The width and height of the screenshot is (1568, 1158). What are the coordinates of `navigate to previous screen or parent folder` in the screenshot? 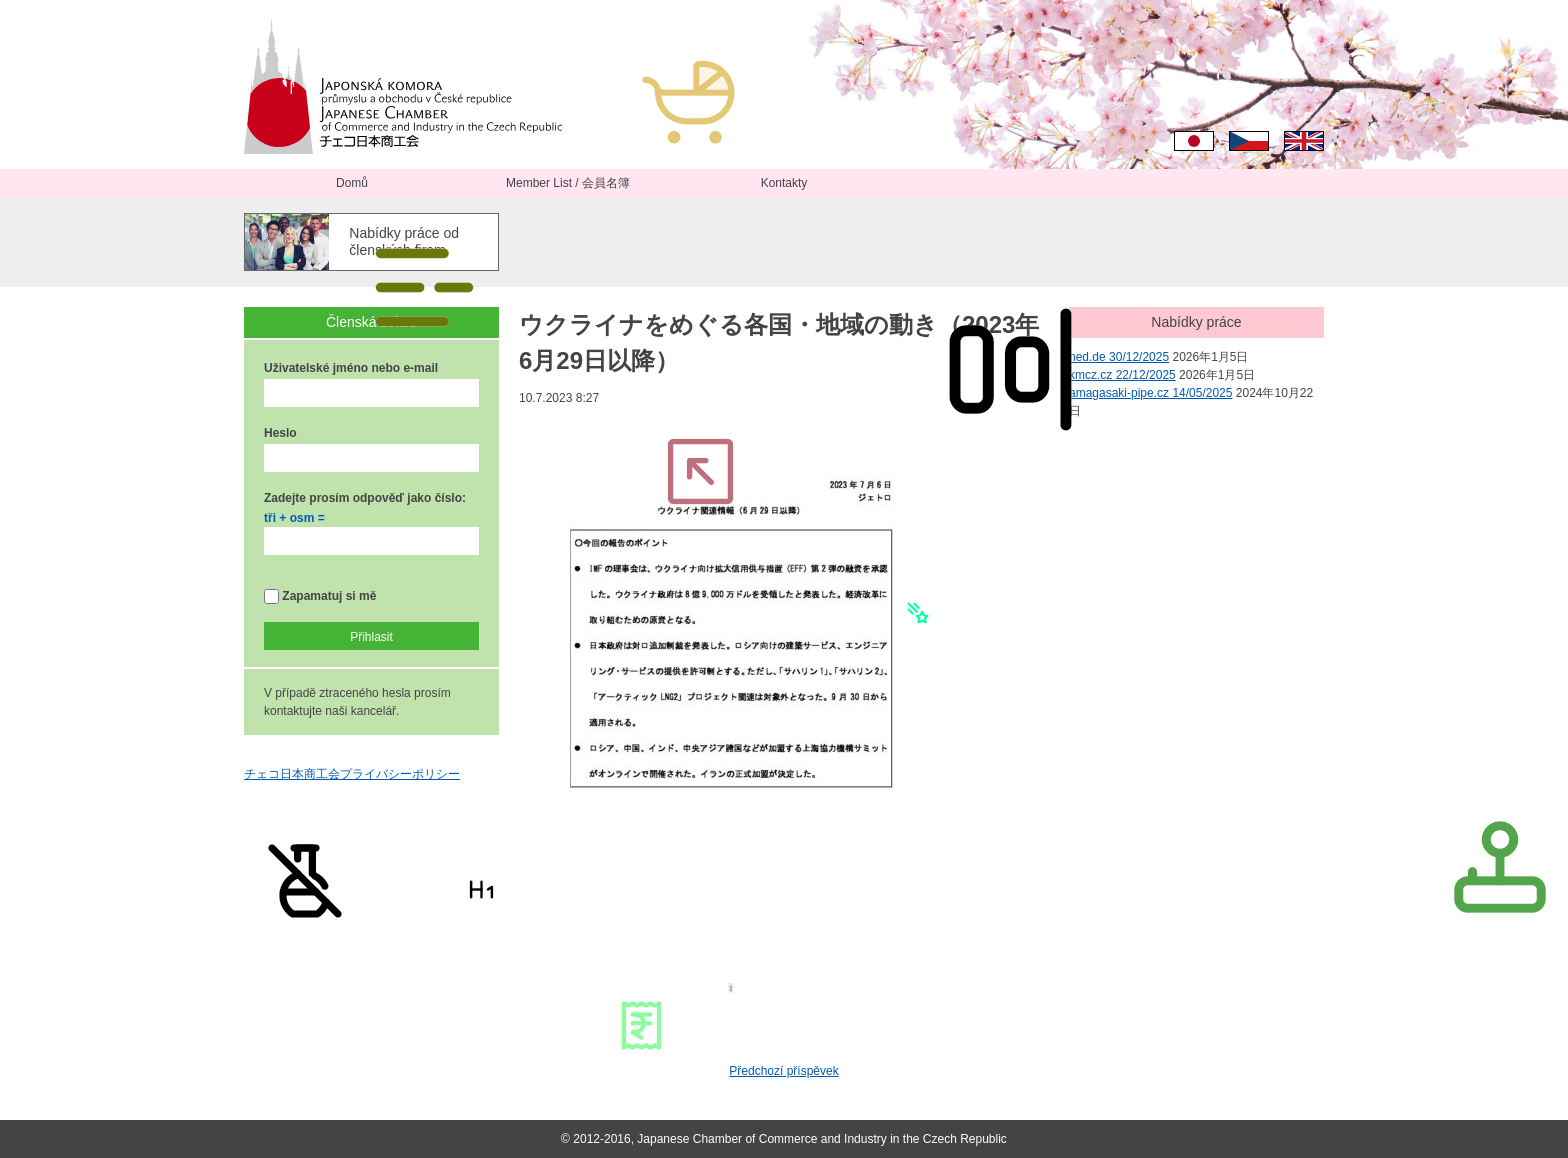 It's located at (700, 471).